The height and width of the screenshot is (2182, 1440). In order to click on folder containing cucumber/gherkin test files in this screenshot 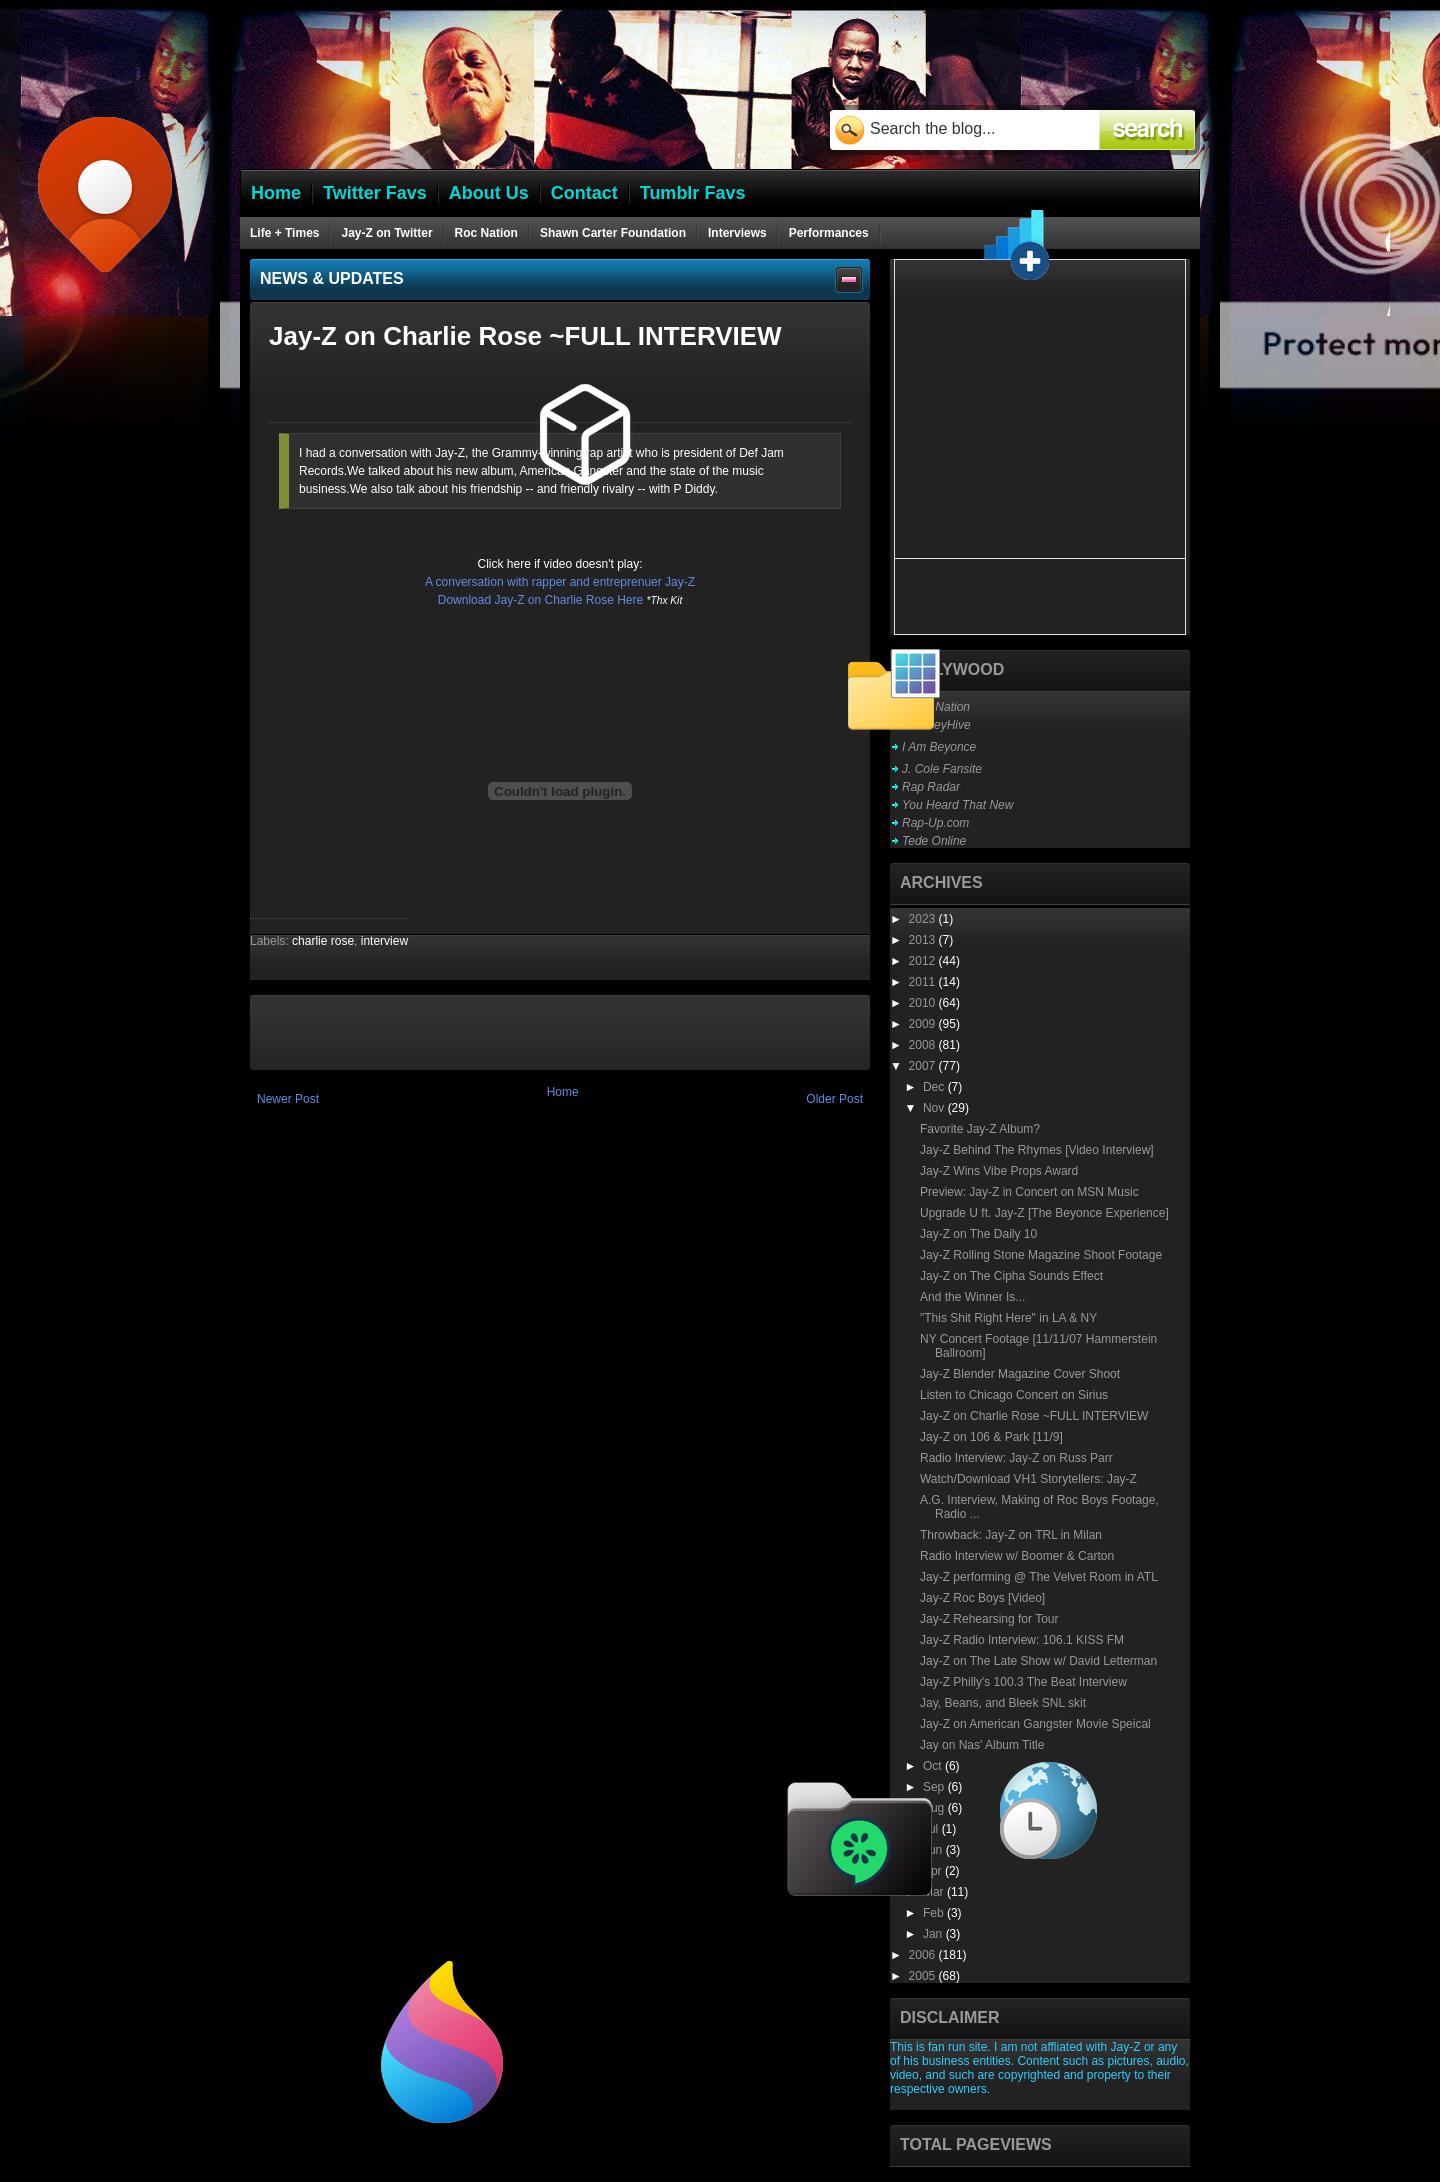, I will do `click(859, 1843)`.